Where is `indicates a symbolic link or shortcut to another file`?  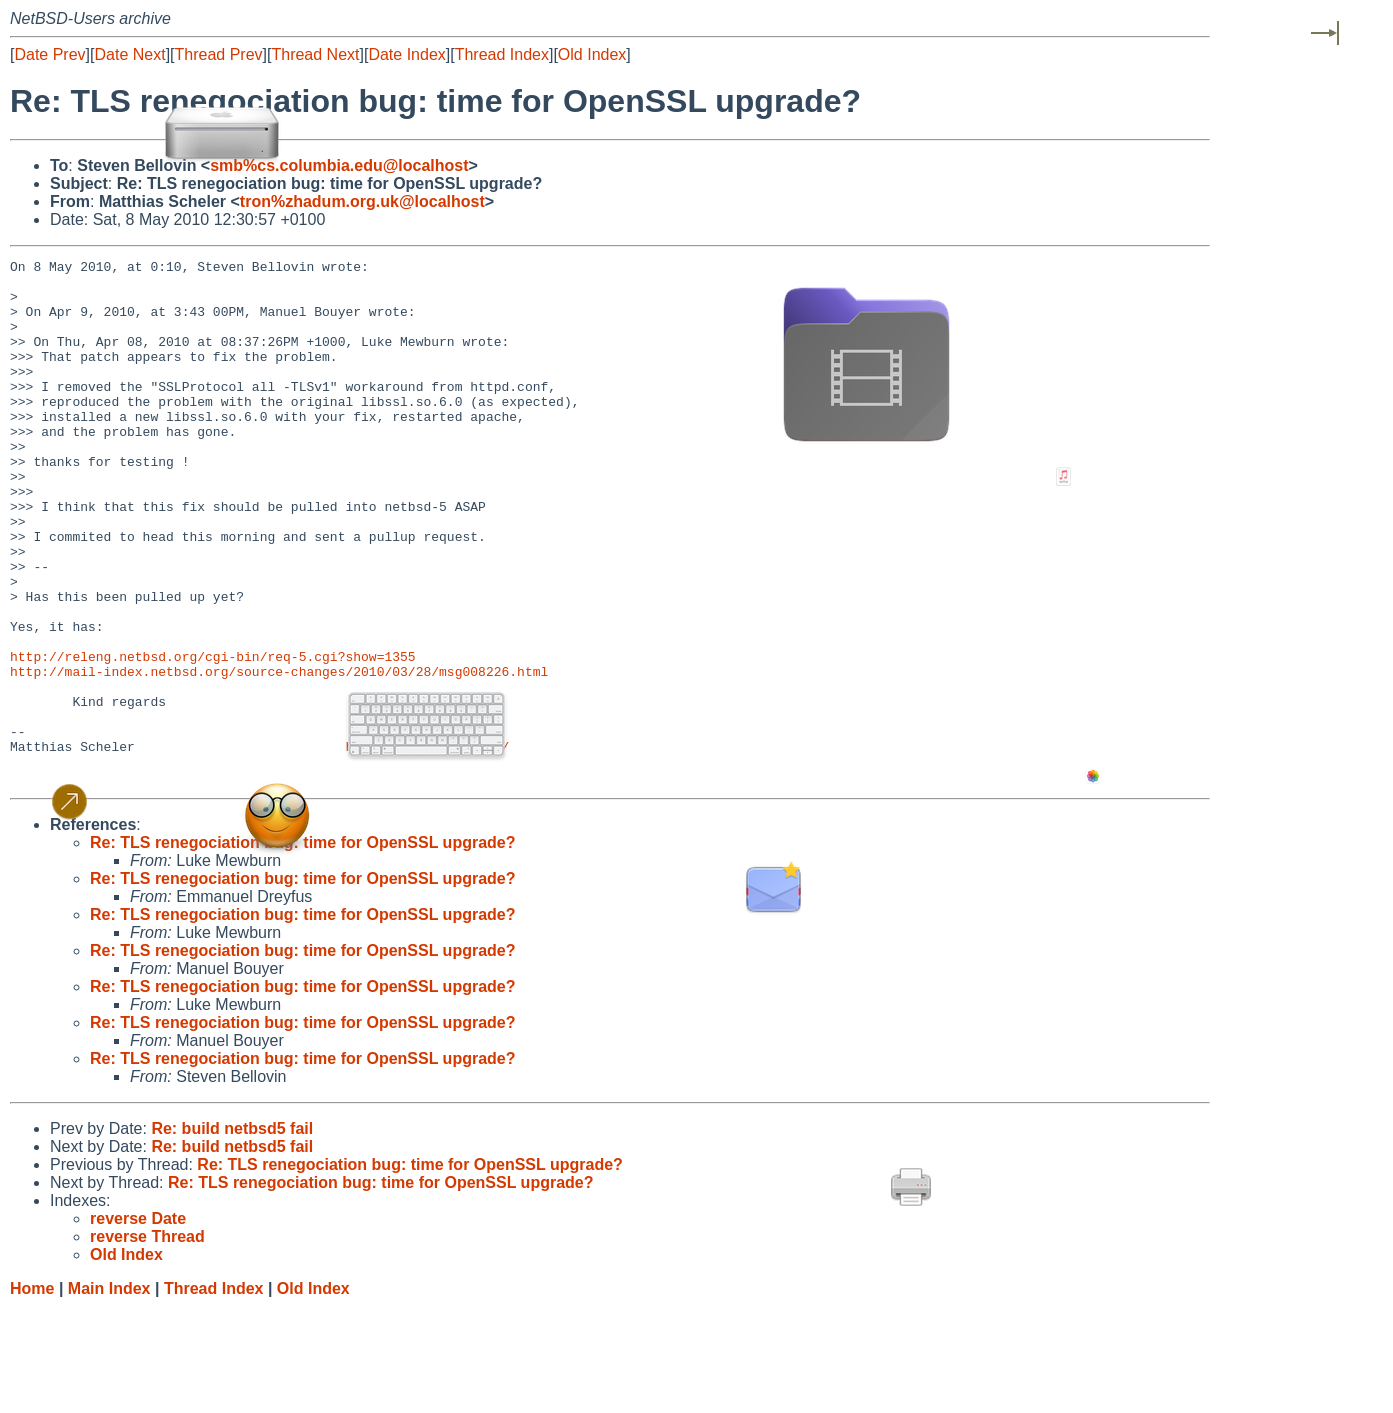 indicates a symbolic link or shortcut to another file is located at coordinates (69, 801).